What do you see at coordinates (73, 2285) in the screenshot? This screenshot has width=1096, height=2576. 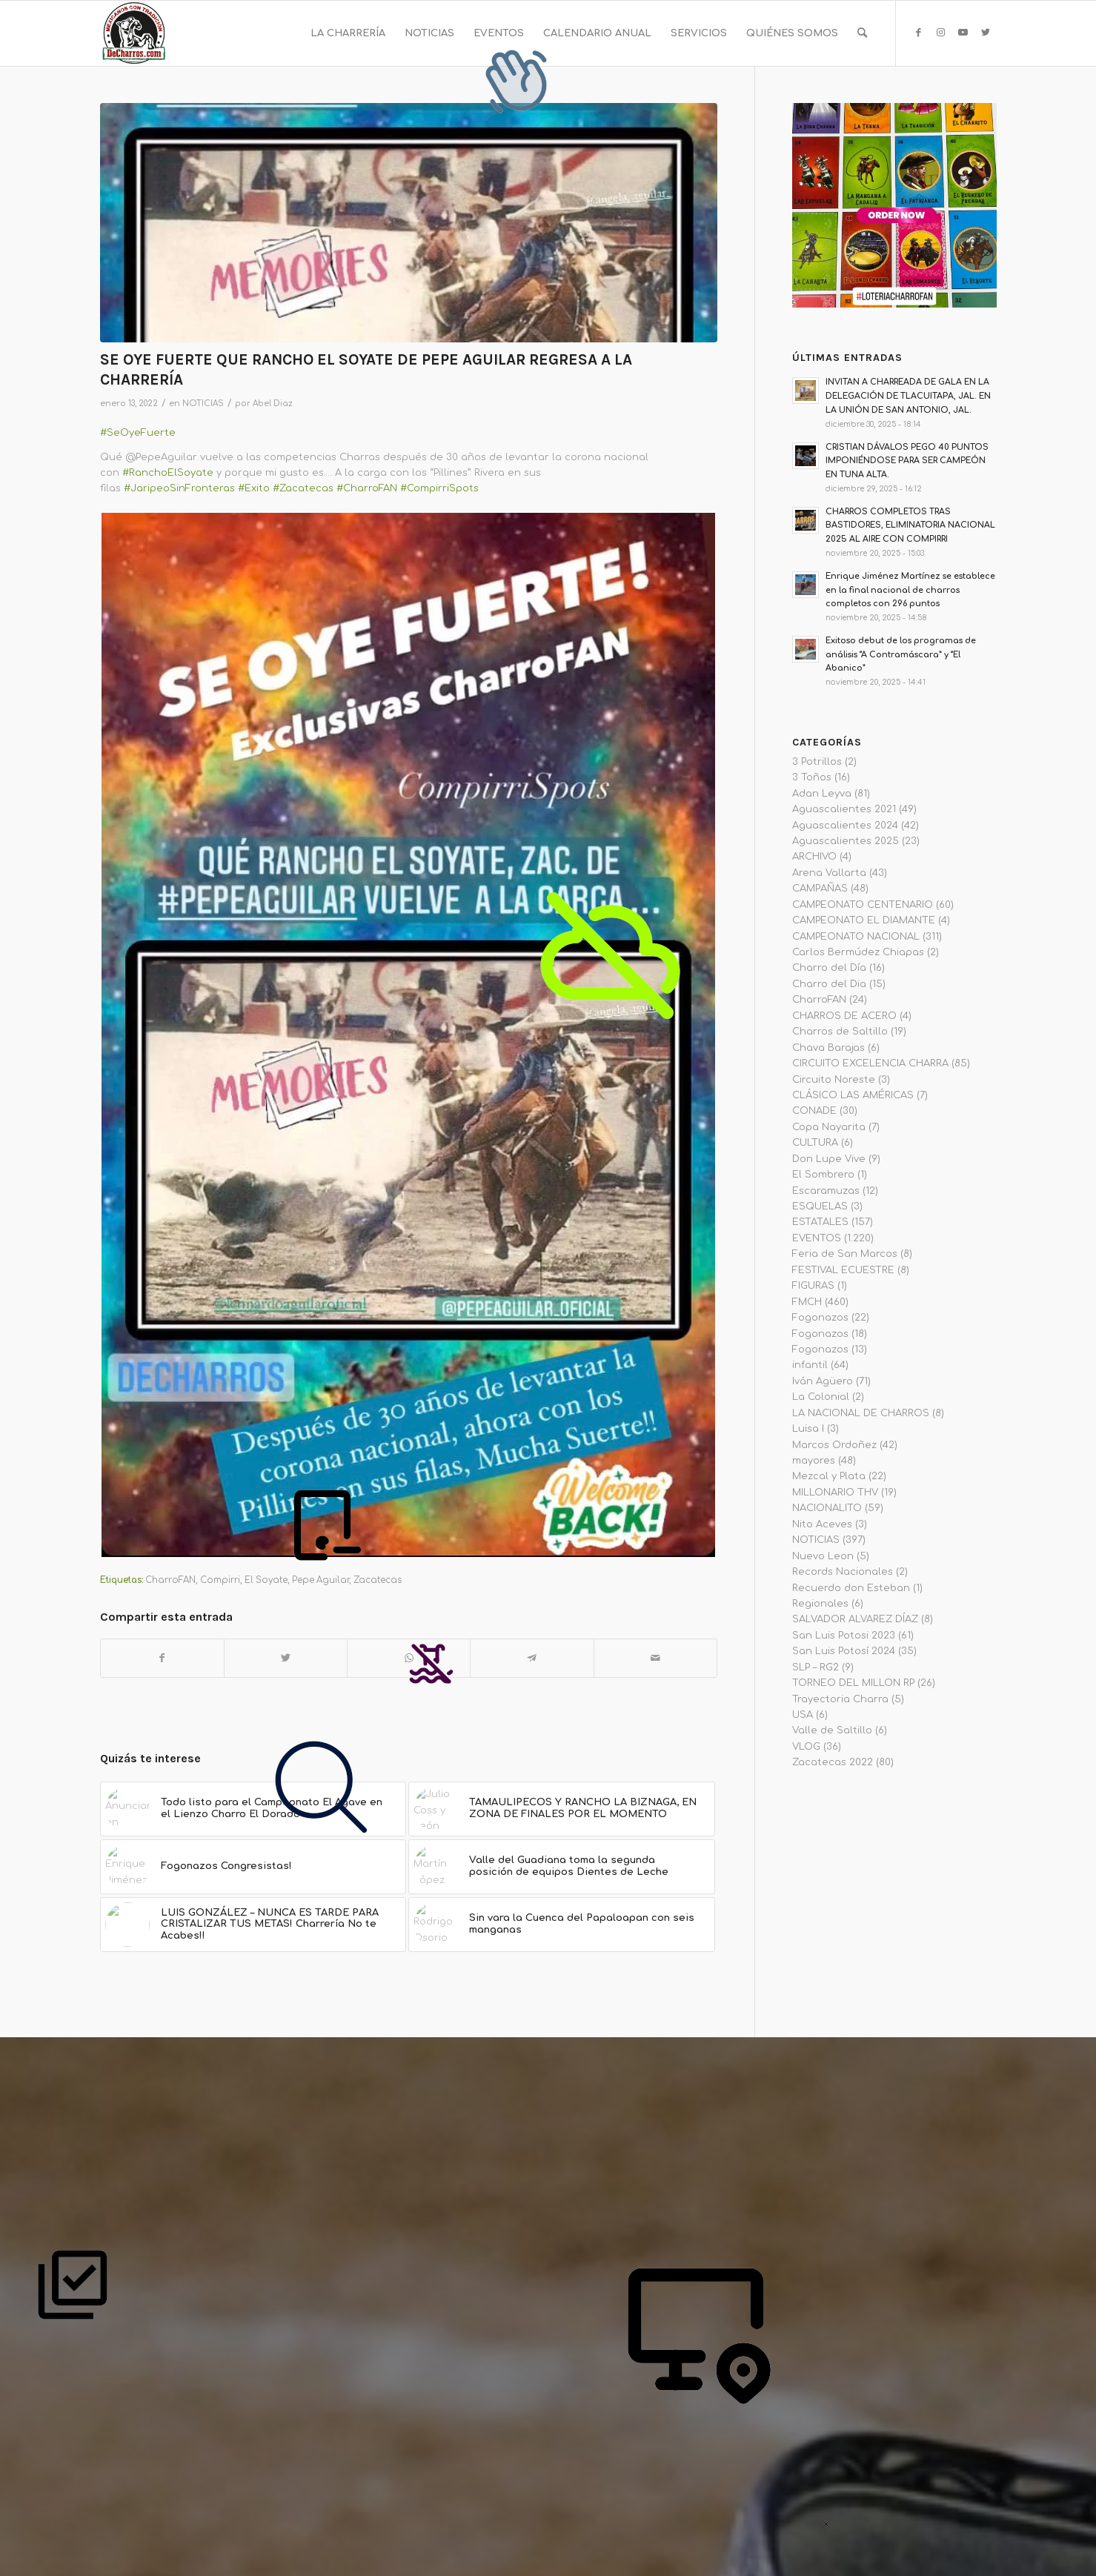 I see `item successfully added to library` at bounding box center [73, 2285].